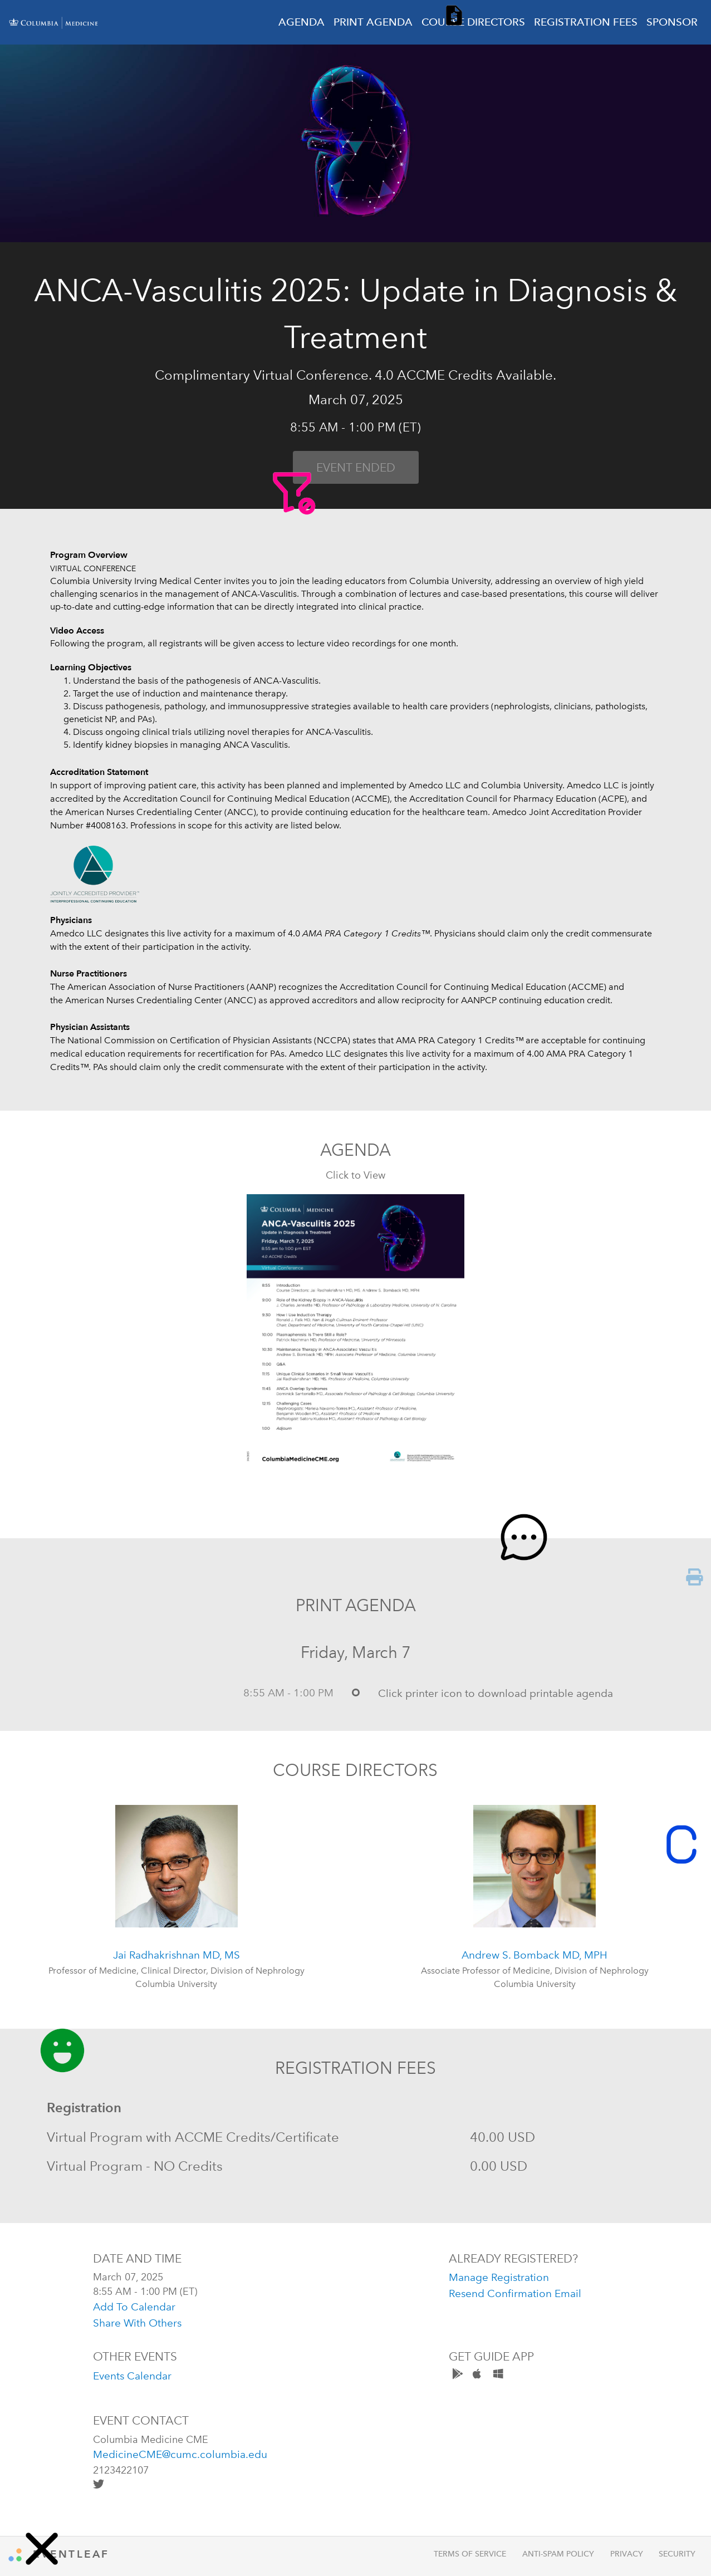 The image size is (711, 2576). Describe the element at coordinates (681, 1844) in the screenshot. I see `indicates a "C" grade or rating` at that location.